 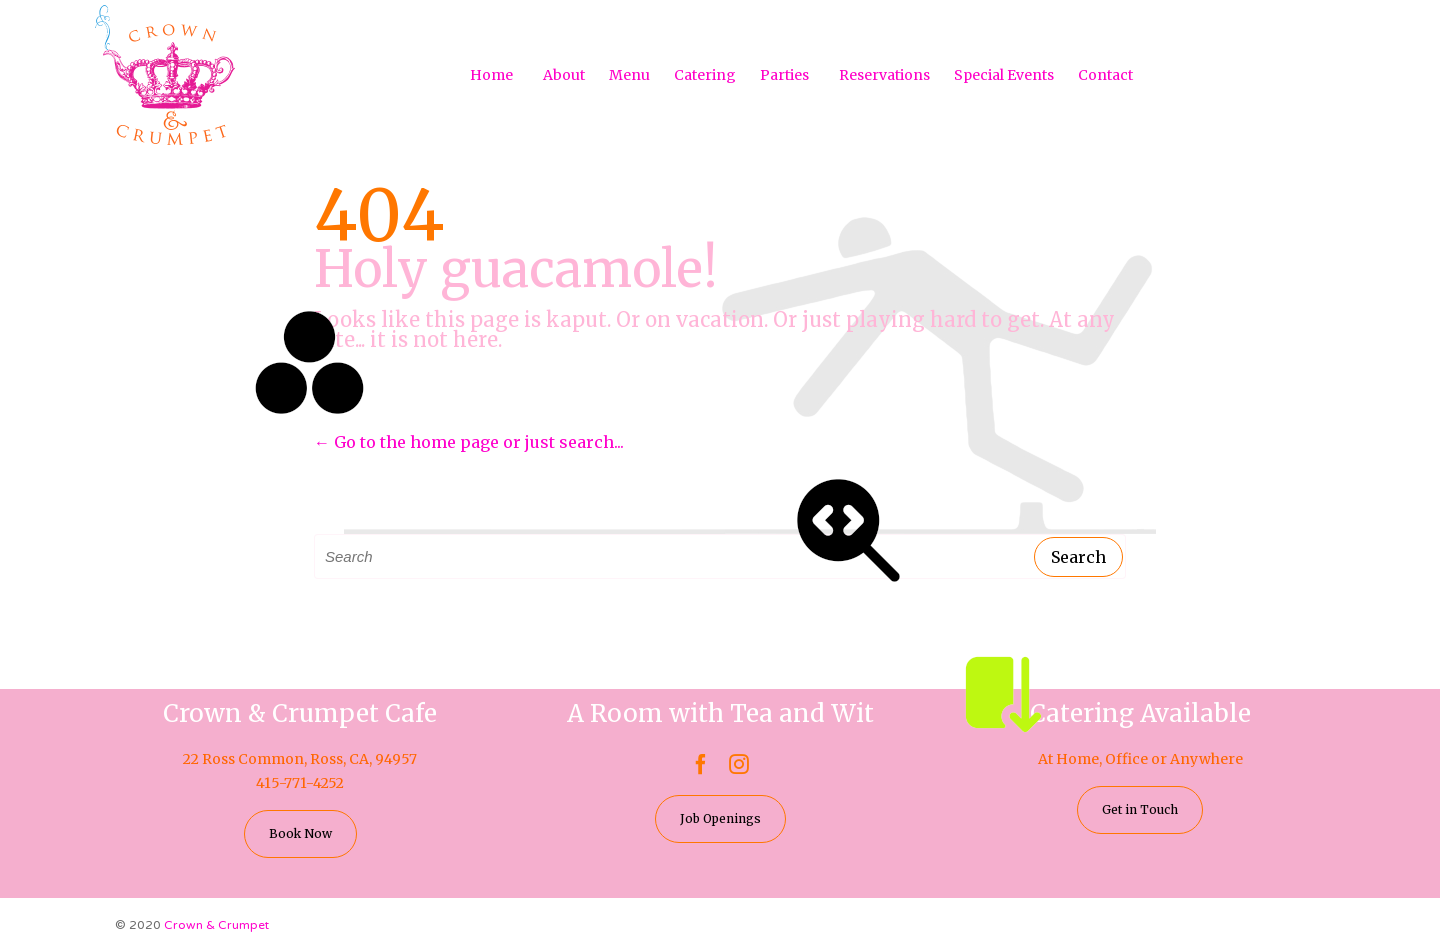 What do you see at coordinates (1001, 692) in the screenshot?
I see `auto-fit content to bottom of container` at bounding box center [1001, 692].